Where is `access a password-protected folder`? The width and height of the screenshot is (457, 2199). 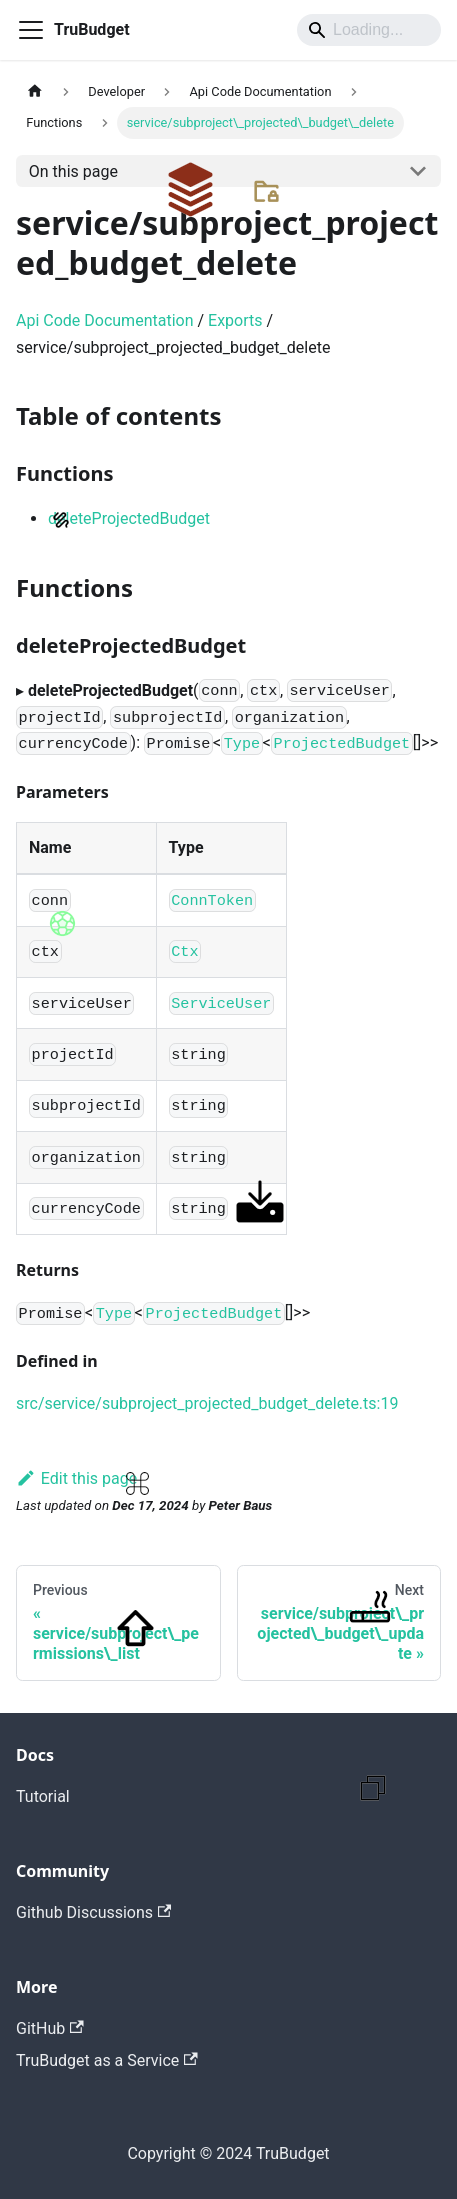 access a password-protected folder is located at coordinates (266, 191).